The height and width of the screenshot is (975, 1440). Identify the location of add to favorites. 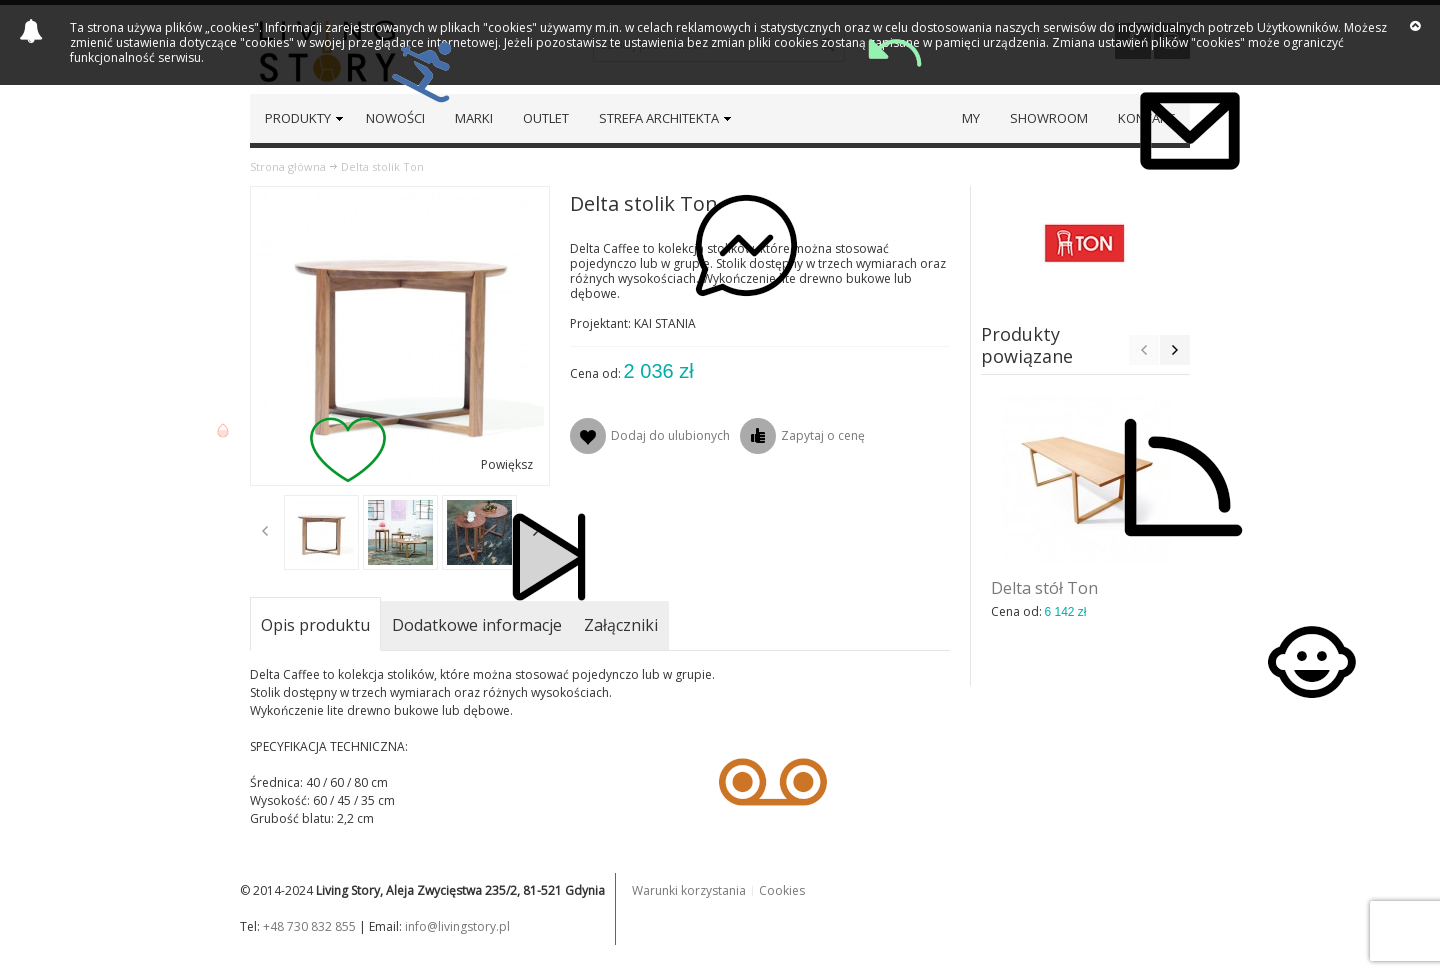
(348, 447).